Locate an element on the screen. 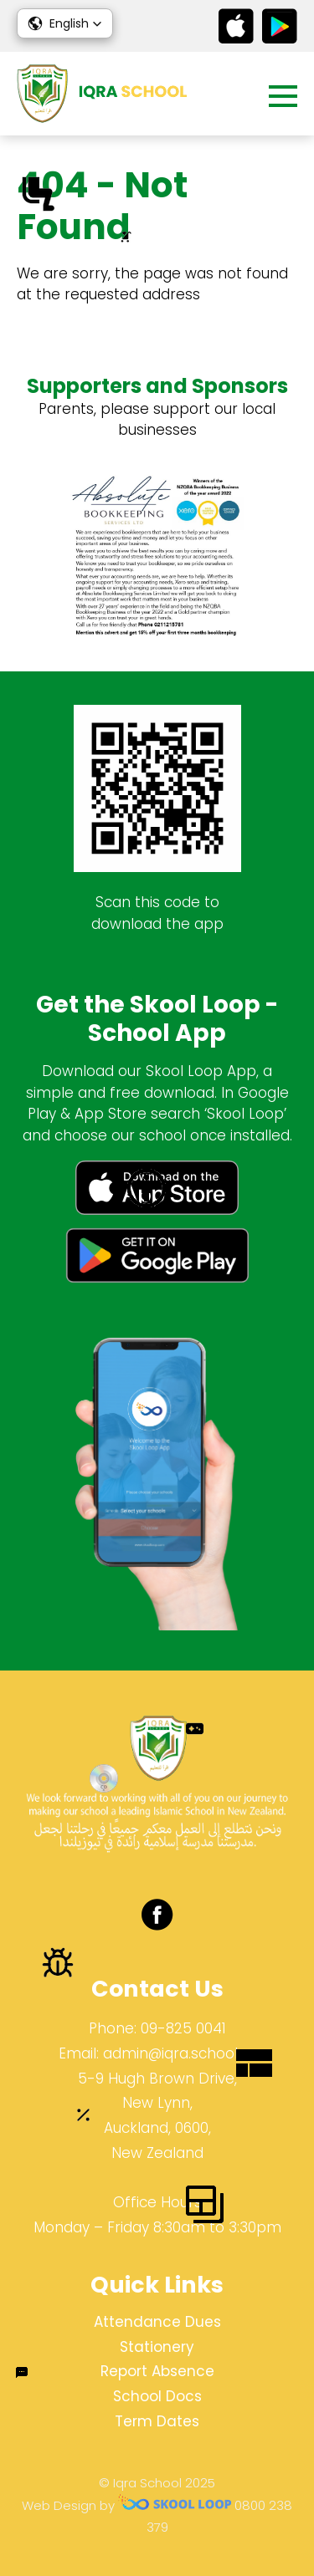 The width and height of the screenshot is (314, 2576). indicates reduced legroom seating option is located at coordinates (39, 194).